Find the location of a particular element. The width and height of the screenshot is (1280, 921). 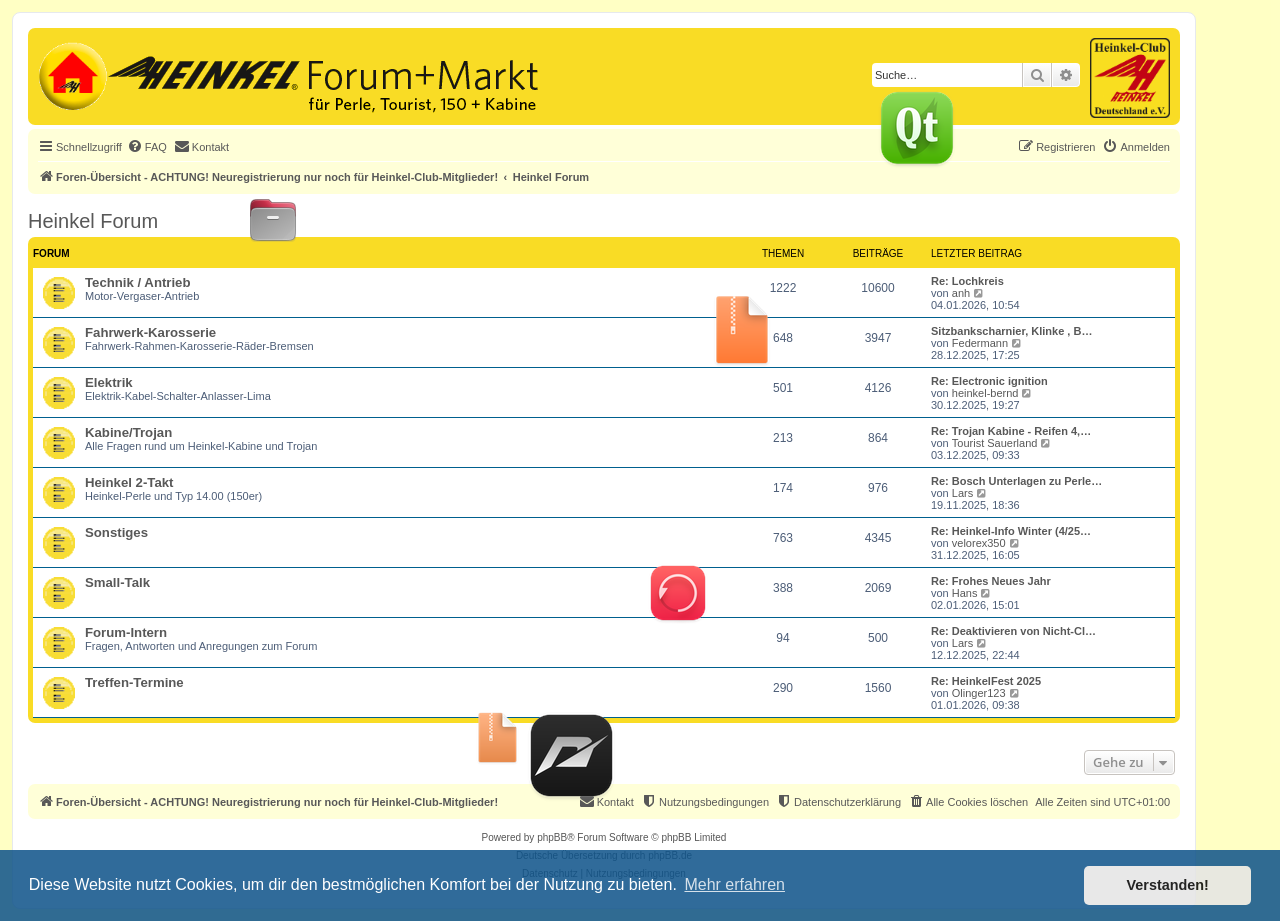

launch qt creator development environment is located at coordinates (917, 128).